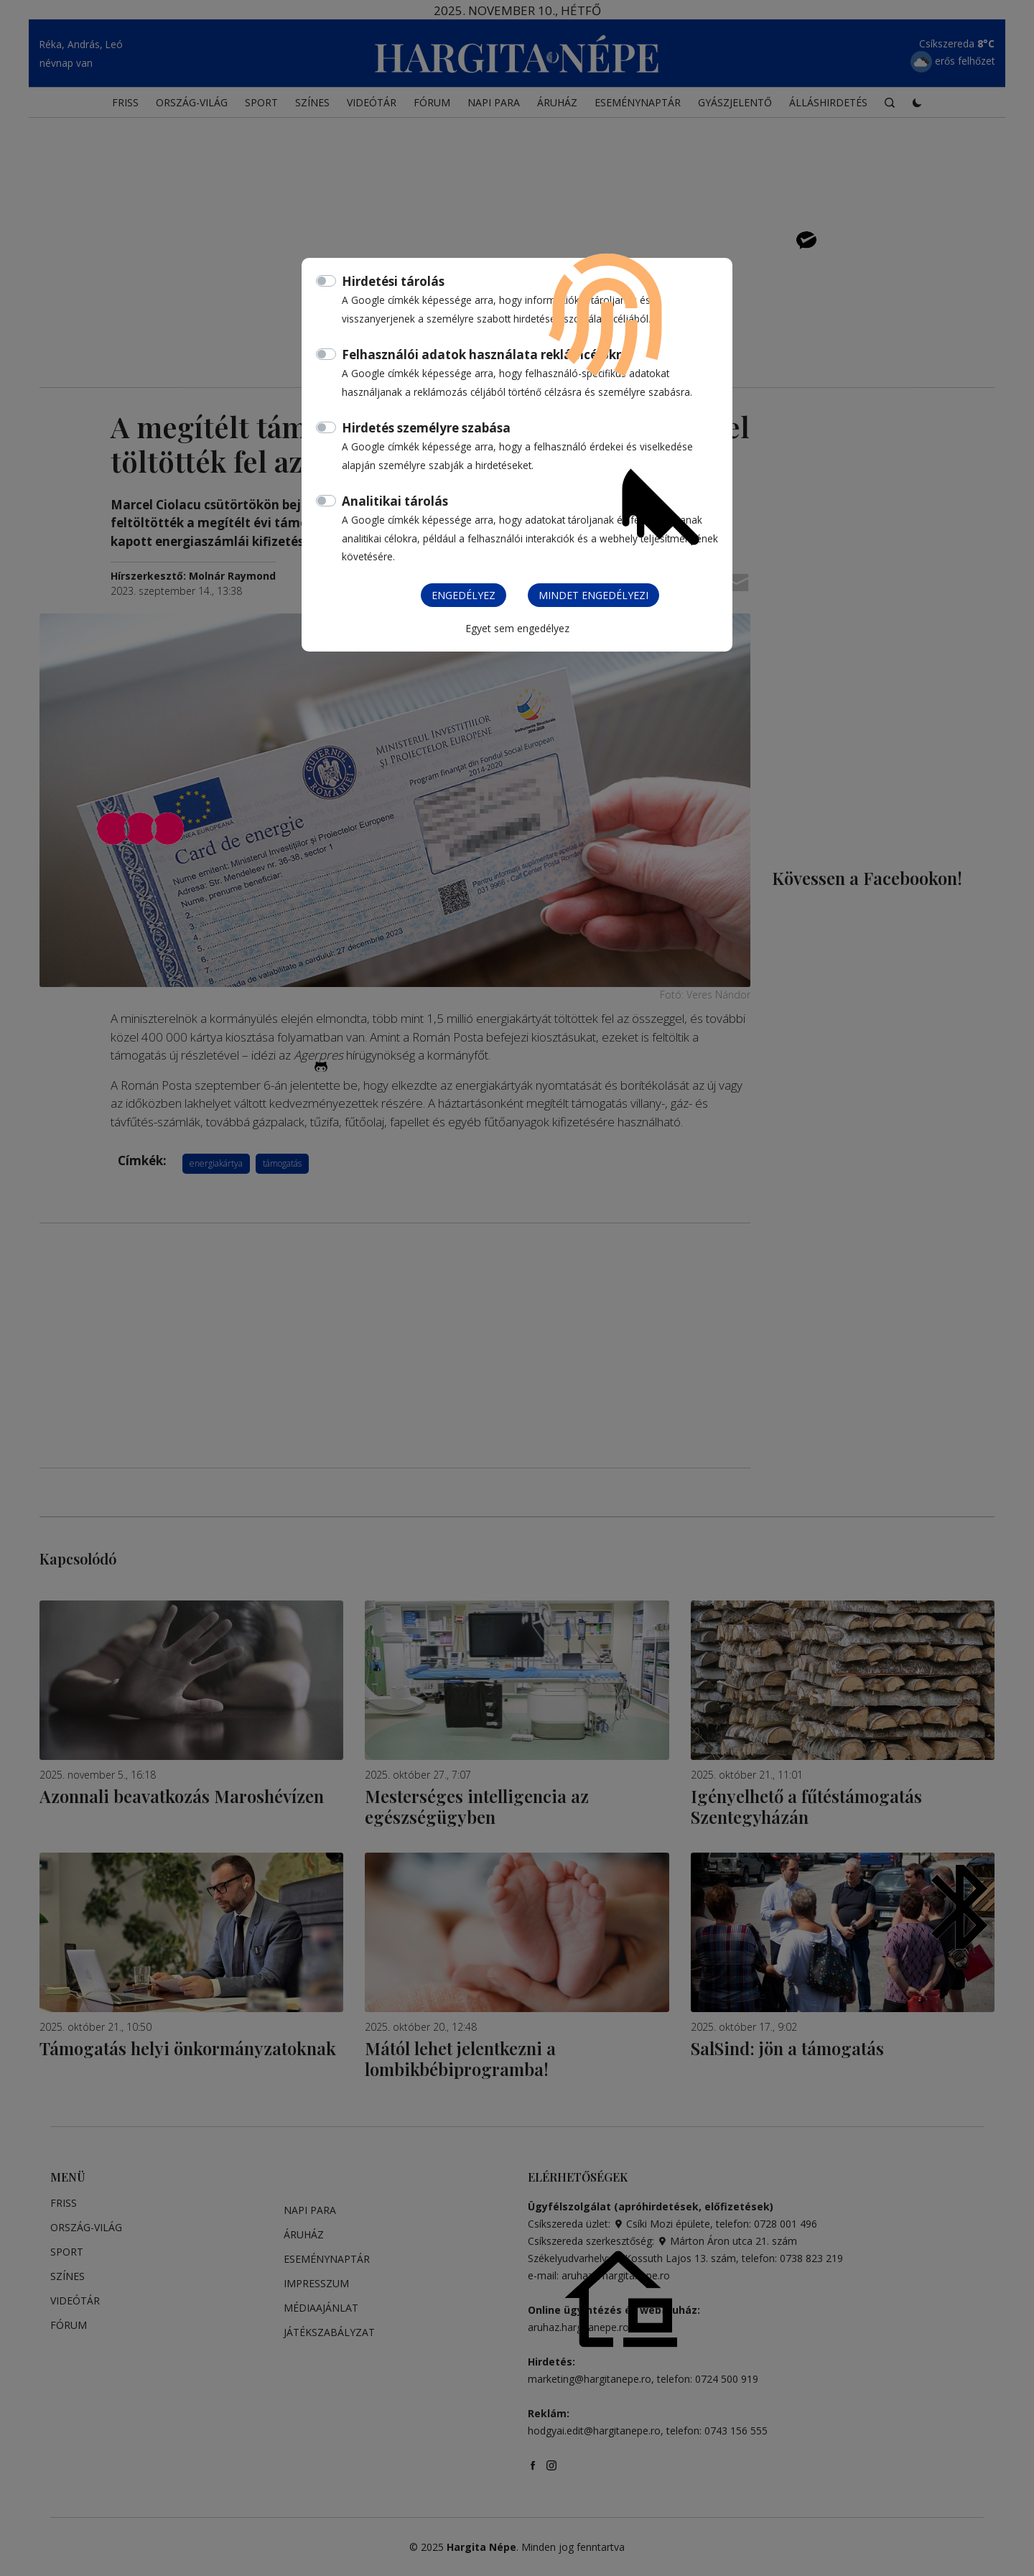  Describe the element at coordinates (959, 1906) in the screenshot. I see `toggle bluetooth connectivity on or off` at that location.